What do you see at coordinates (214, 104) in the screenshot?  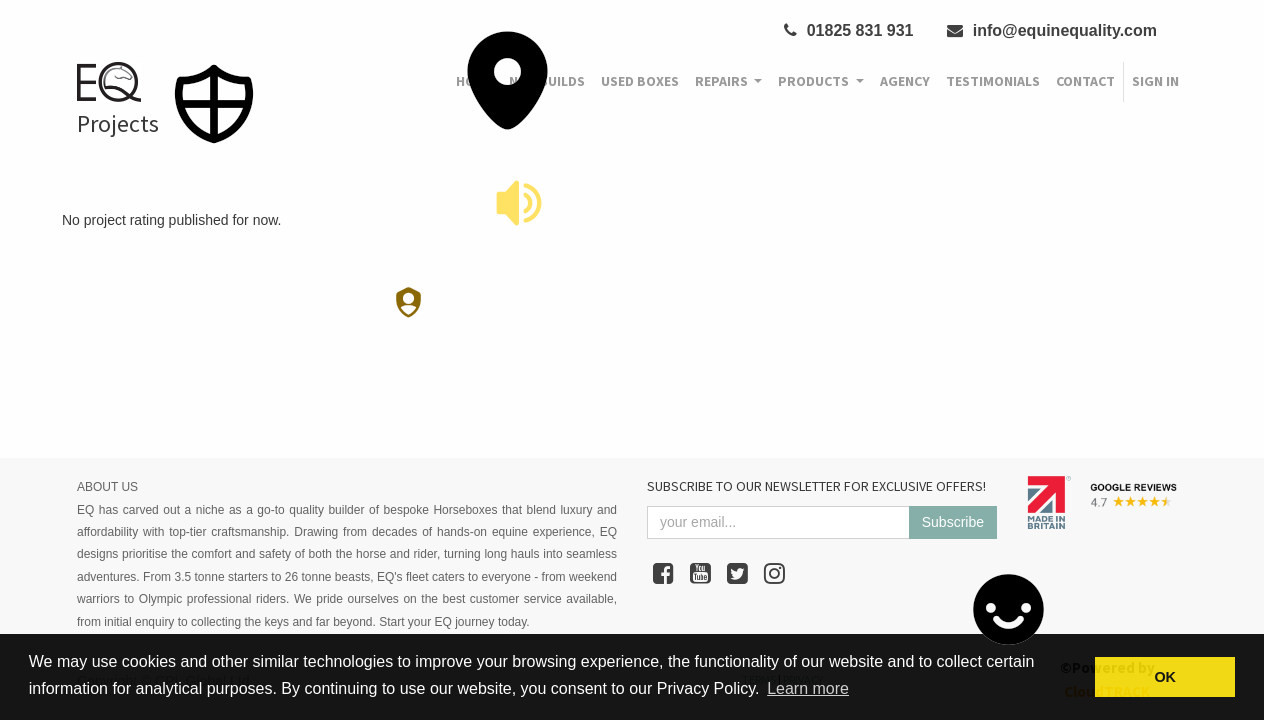 I see `privacy or security settings with multiple protection layers` at bounding box center [214, 104].